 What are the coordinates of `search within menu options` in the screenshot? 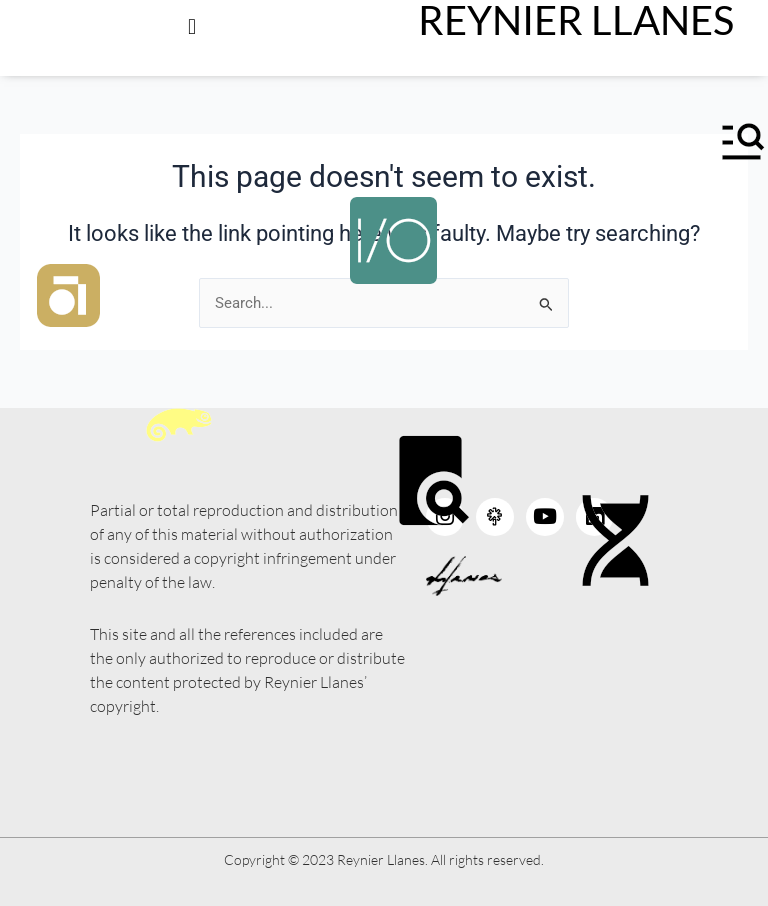 It's located at (741, 142).